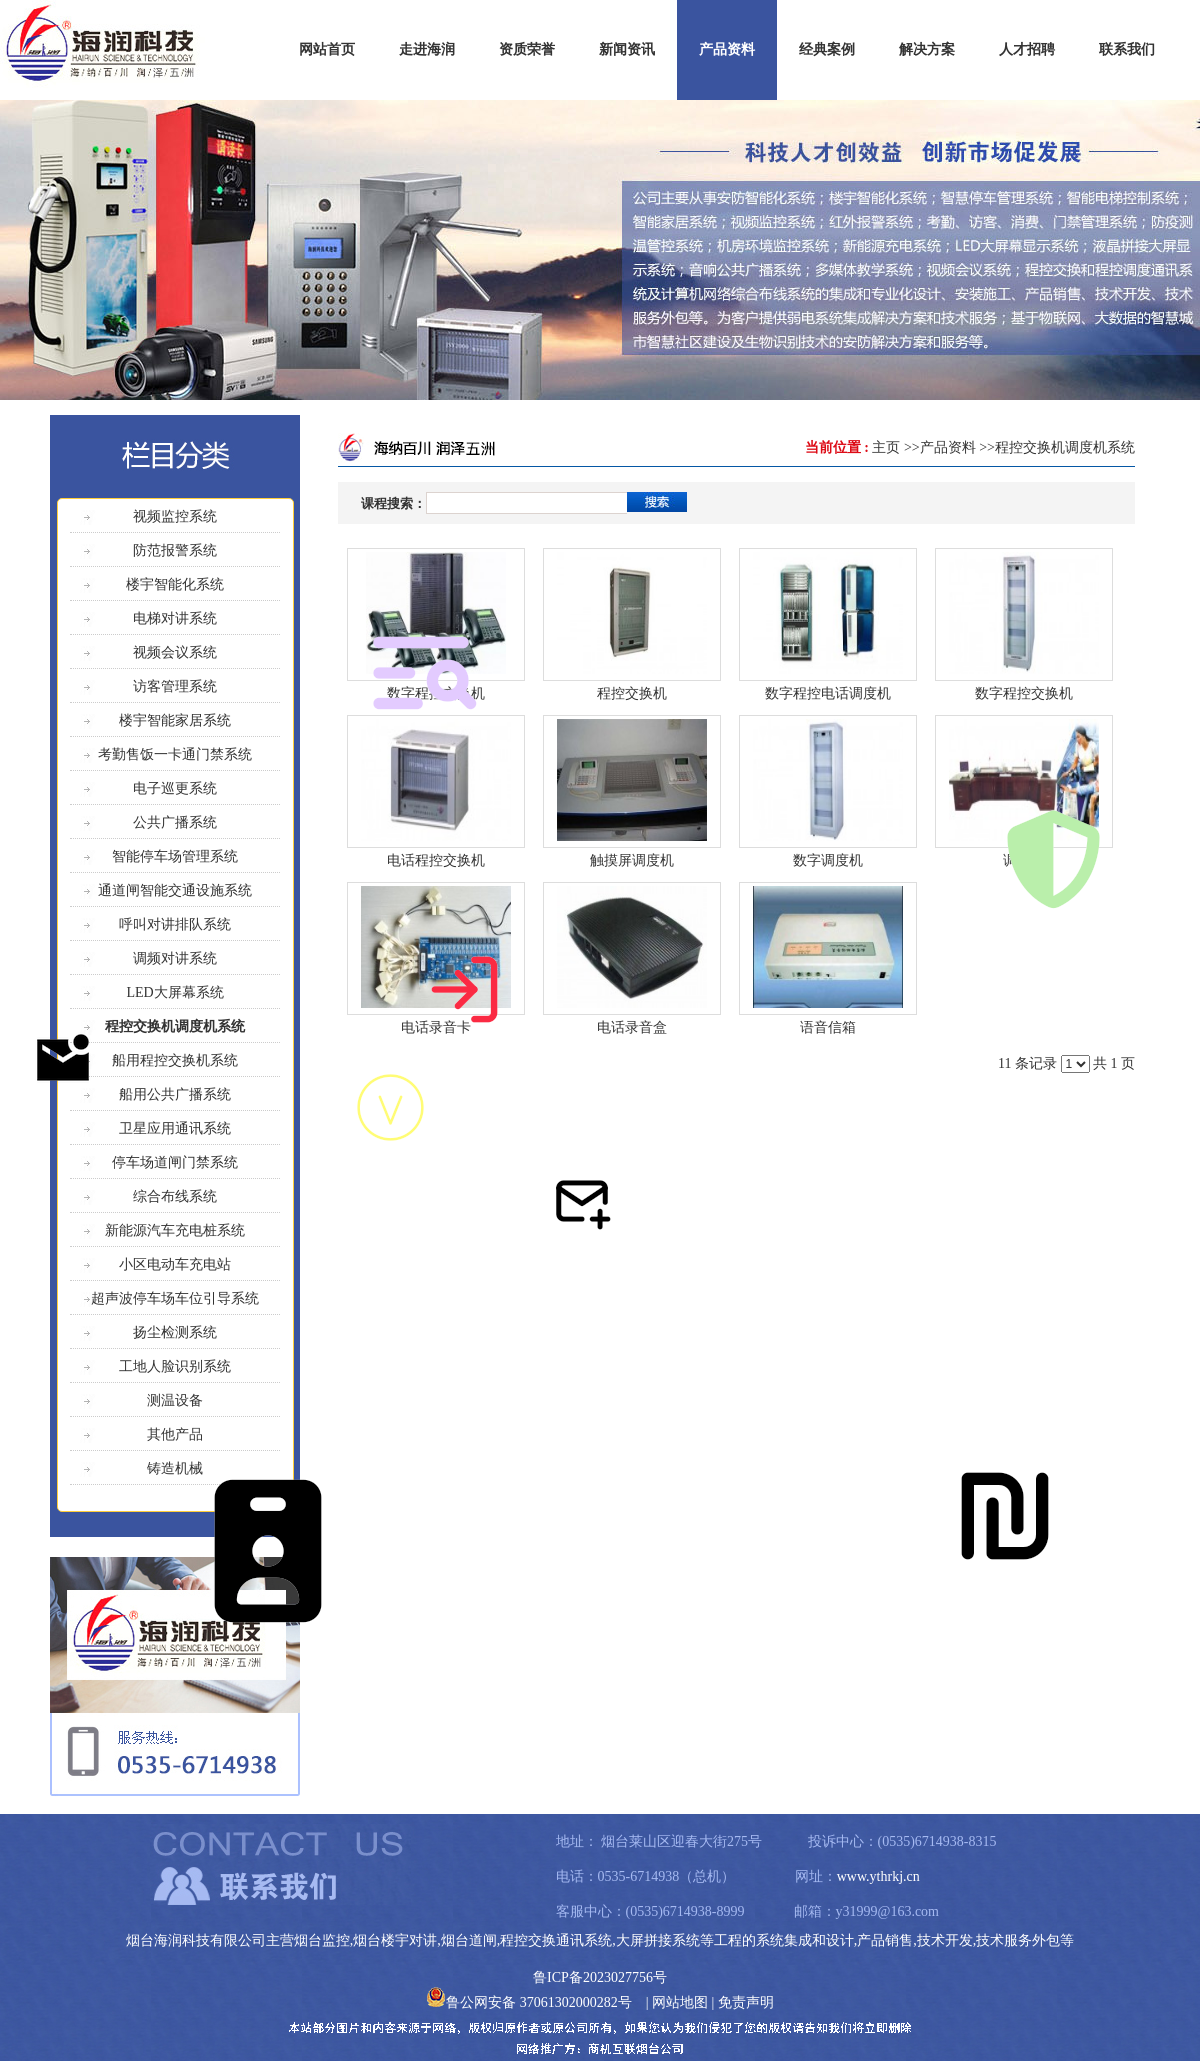 This screenshot has width=1200, height=2061. I want to click on indicates Israeli new shekel currency, so click(1005, 1516).